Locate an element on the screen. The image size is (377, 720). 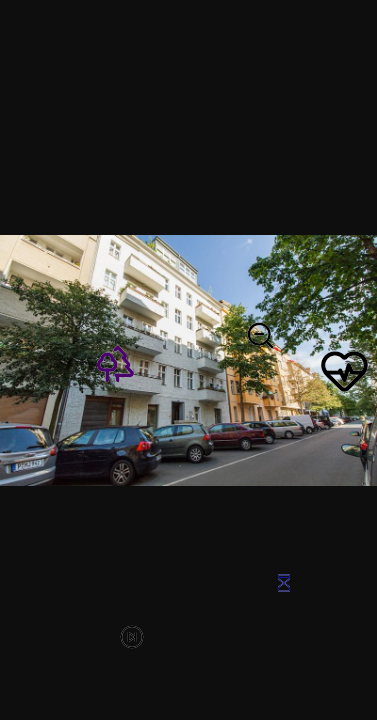
view parks or natural areas nearby is located at coordinates (116, 363).